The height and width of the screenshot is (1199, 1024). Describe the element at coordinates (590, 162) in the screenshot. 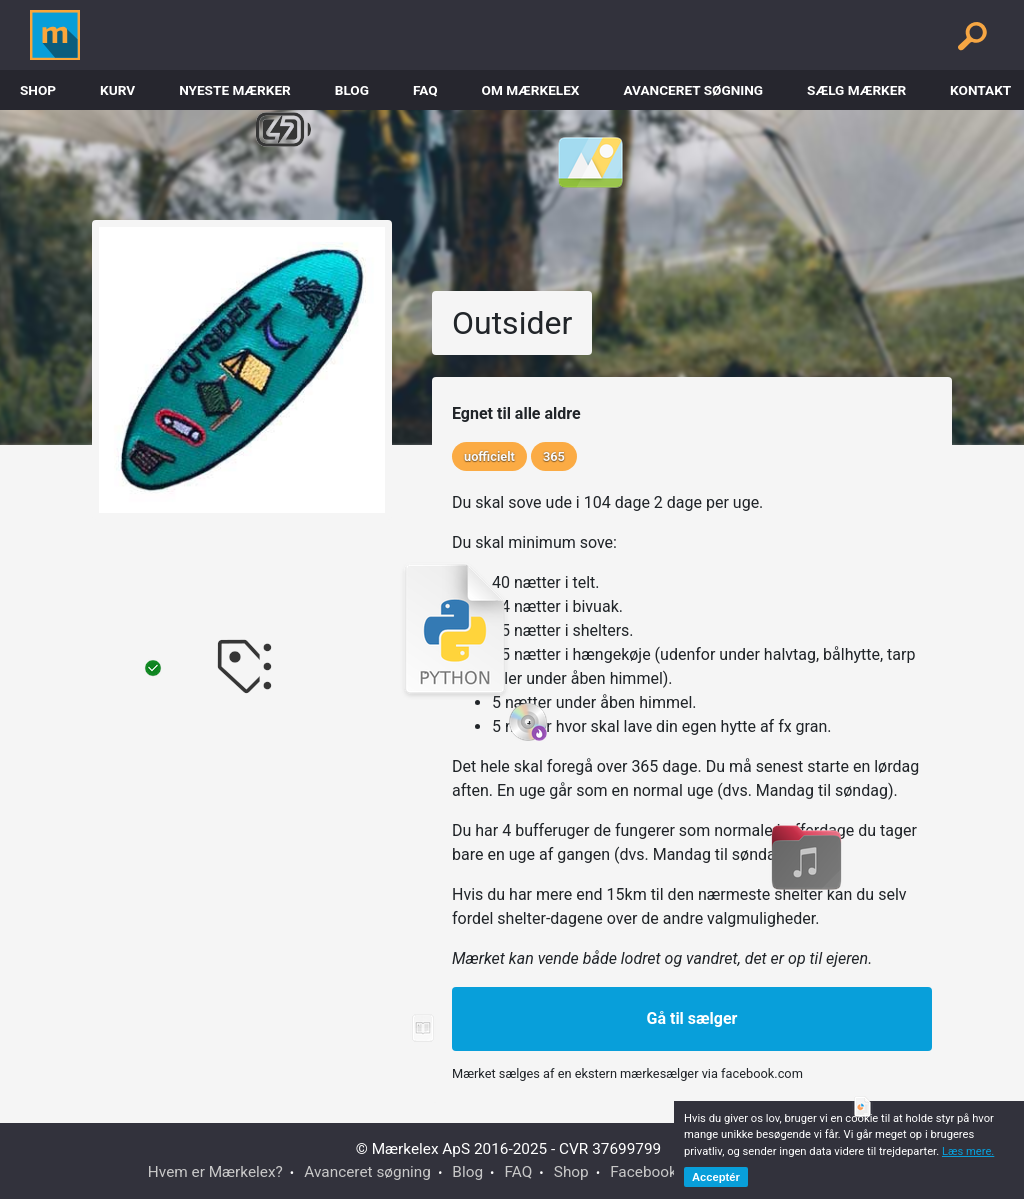

I see `open graphics applications folder` at that location.